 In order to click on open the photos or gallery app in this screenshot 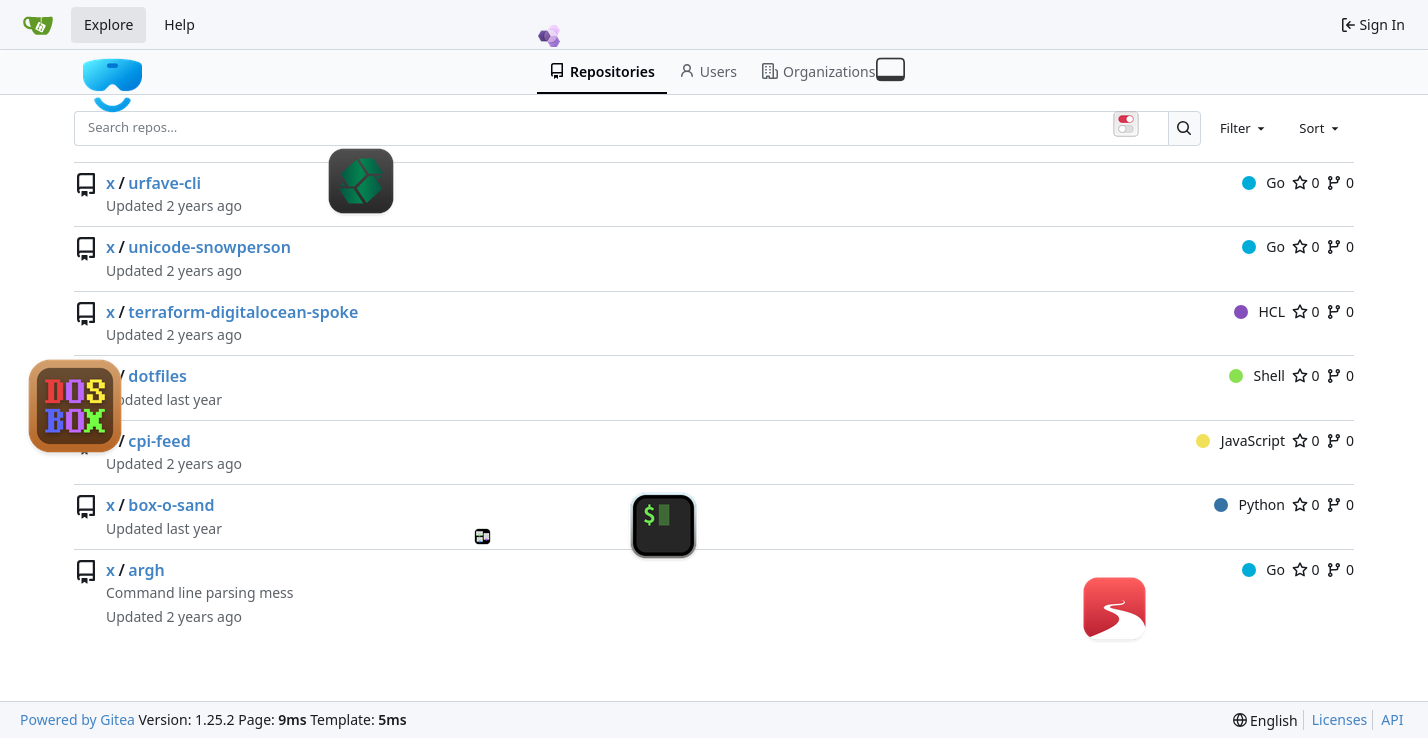, I will do `click(890, 68)`.